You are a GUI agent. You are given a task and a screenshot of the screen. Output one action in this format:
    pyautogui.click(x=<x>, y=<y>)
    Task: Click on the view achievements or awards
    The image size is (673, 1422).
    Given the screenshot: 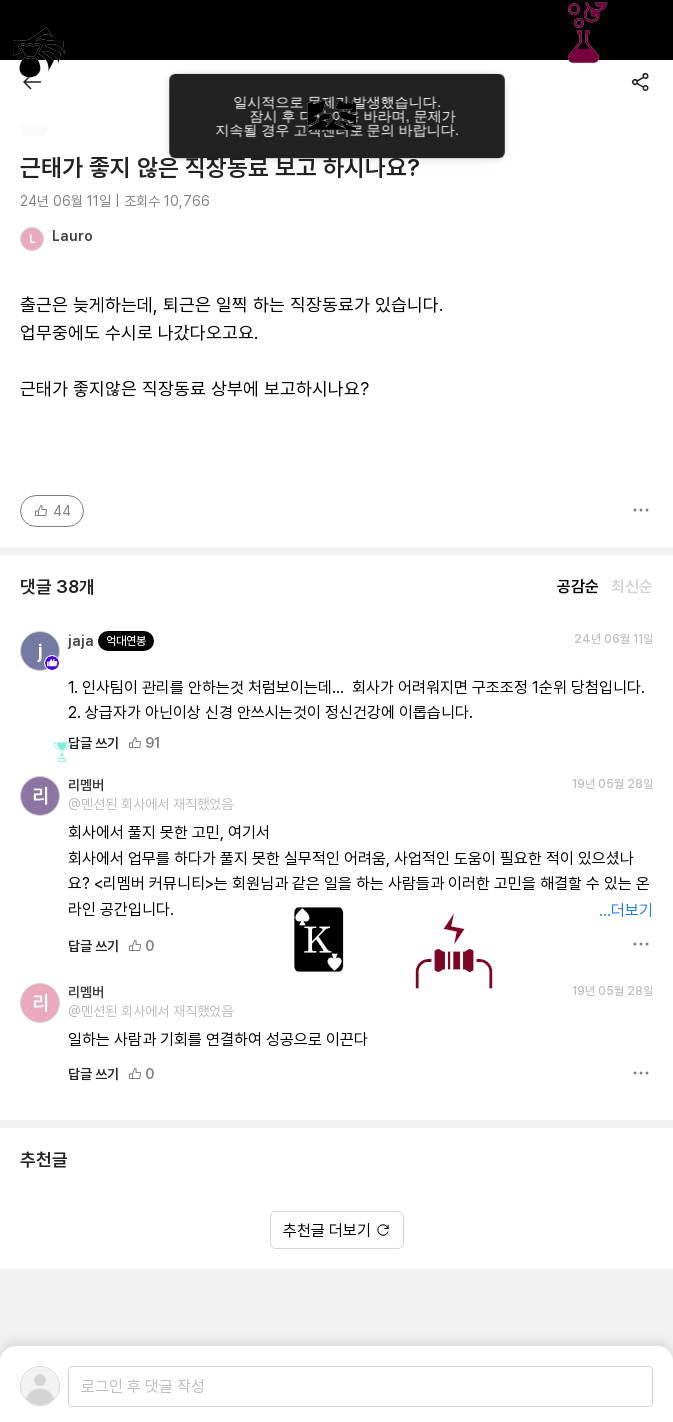 What is the action you would take?
    pyautogui.click(x=62, y=752)
    